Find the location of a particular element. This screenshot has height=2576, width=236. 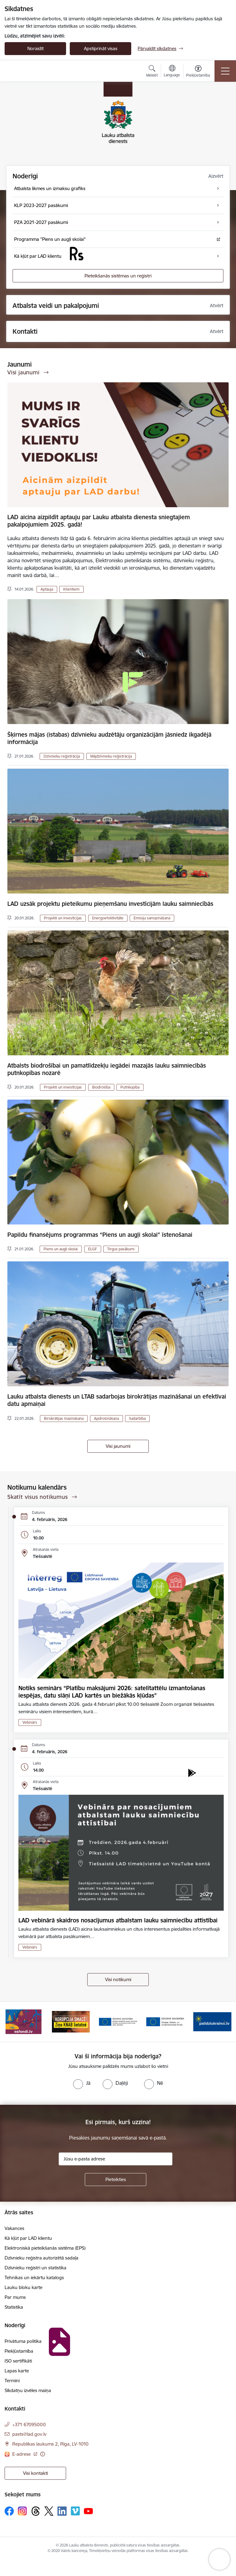

open FreeTube app is located at coordinates (133, 682).